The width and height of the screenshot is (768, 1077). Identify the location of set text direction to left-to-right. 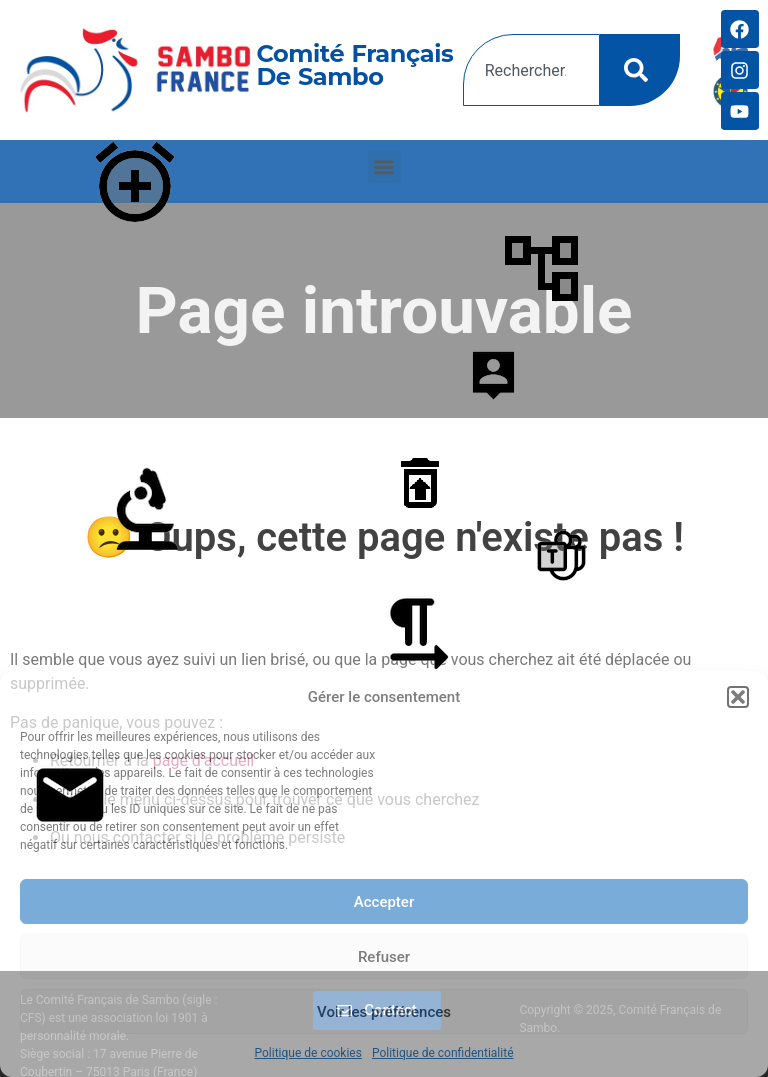
(416, 635).